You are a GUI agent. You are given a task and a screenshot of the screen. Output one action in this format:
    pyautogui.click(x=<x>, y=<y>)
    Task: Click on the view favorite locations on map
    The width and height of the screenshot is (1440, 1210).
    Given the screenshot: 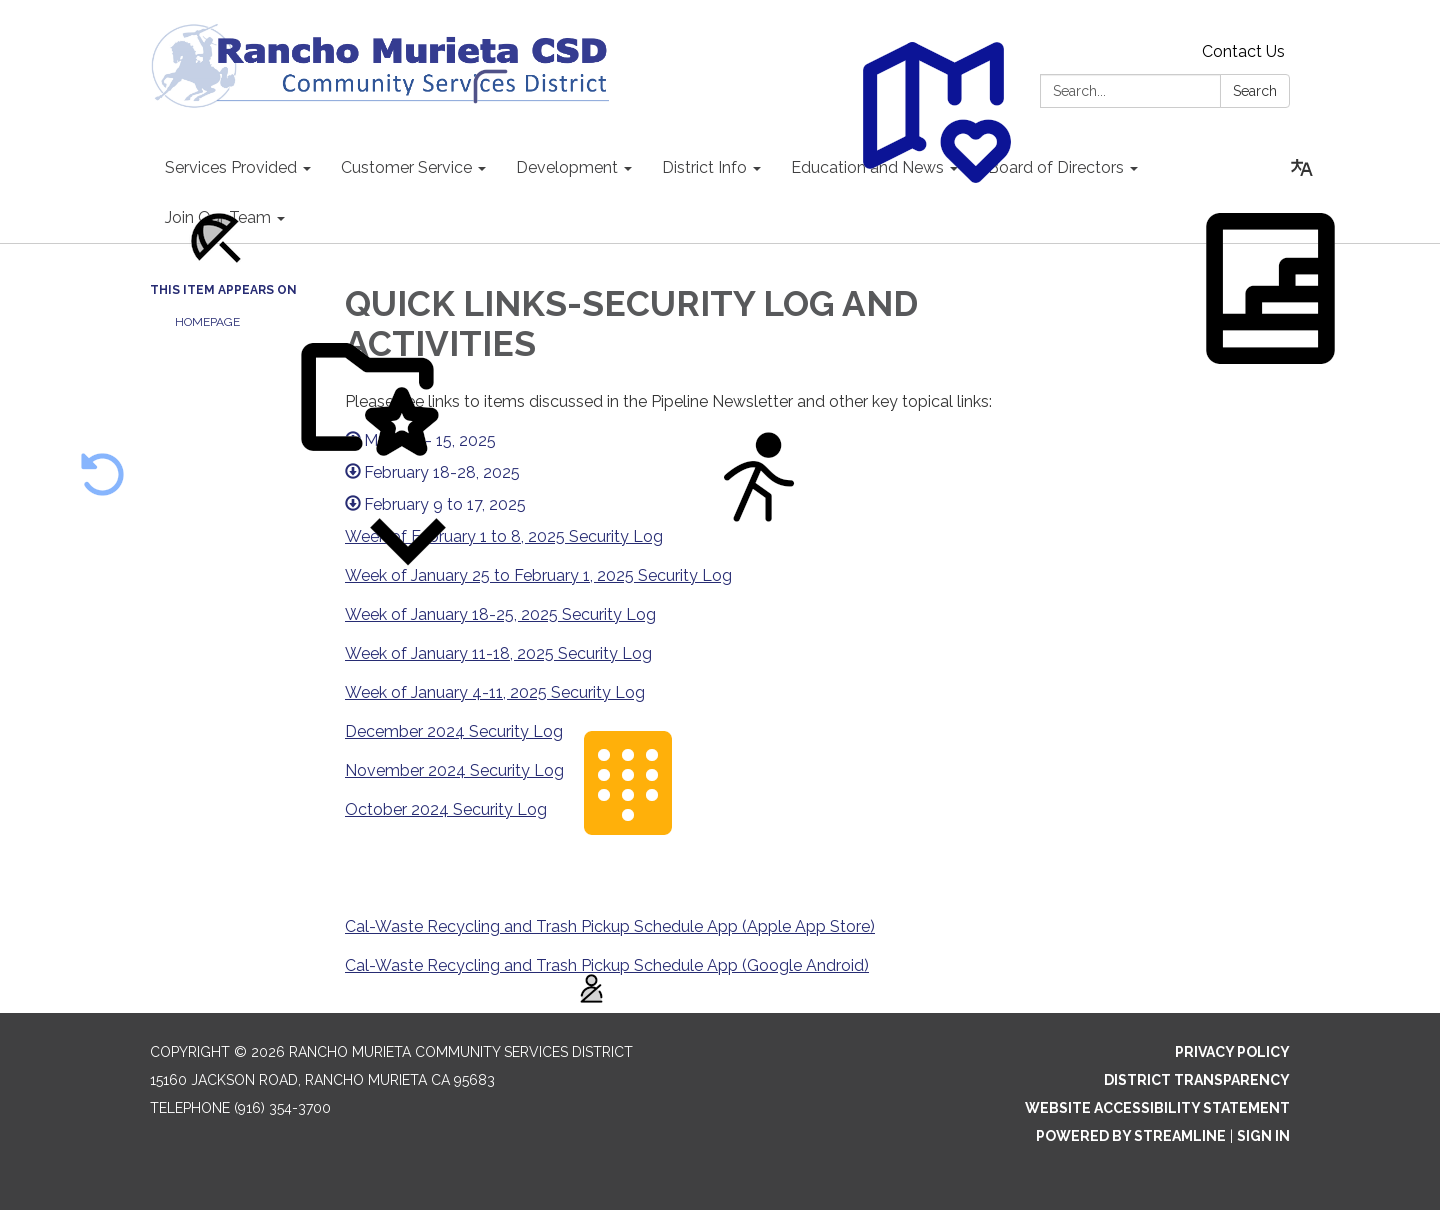 What is the action you would take?
    pyautogui.click(x=933, y=105)
    